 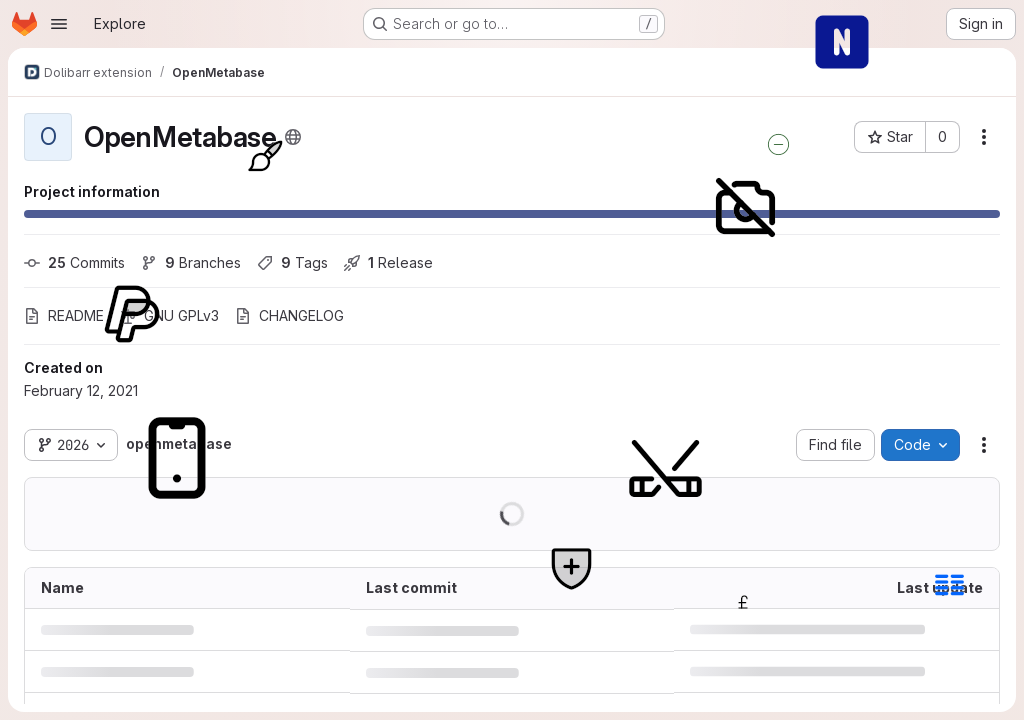 What do you see at coordinates (778, 144) in the screenshot?
I see `remove an item from a list or cart` at bounding box center [778, 144].